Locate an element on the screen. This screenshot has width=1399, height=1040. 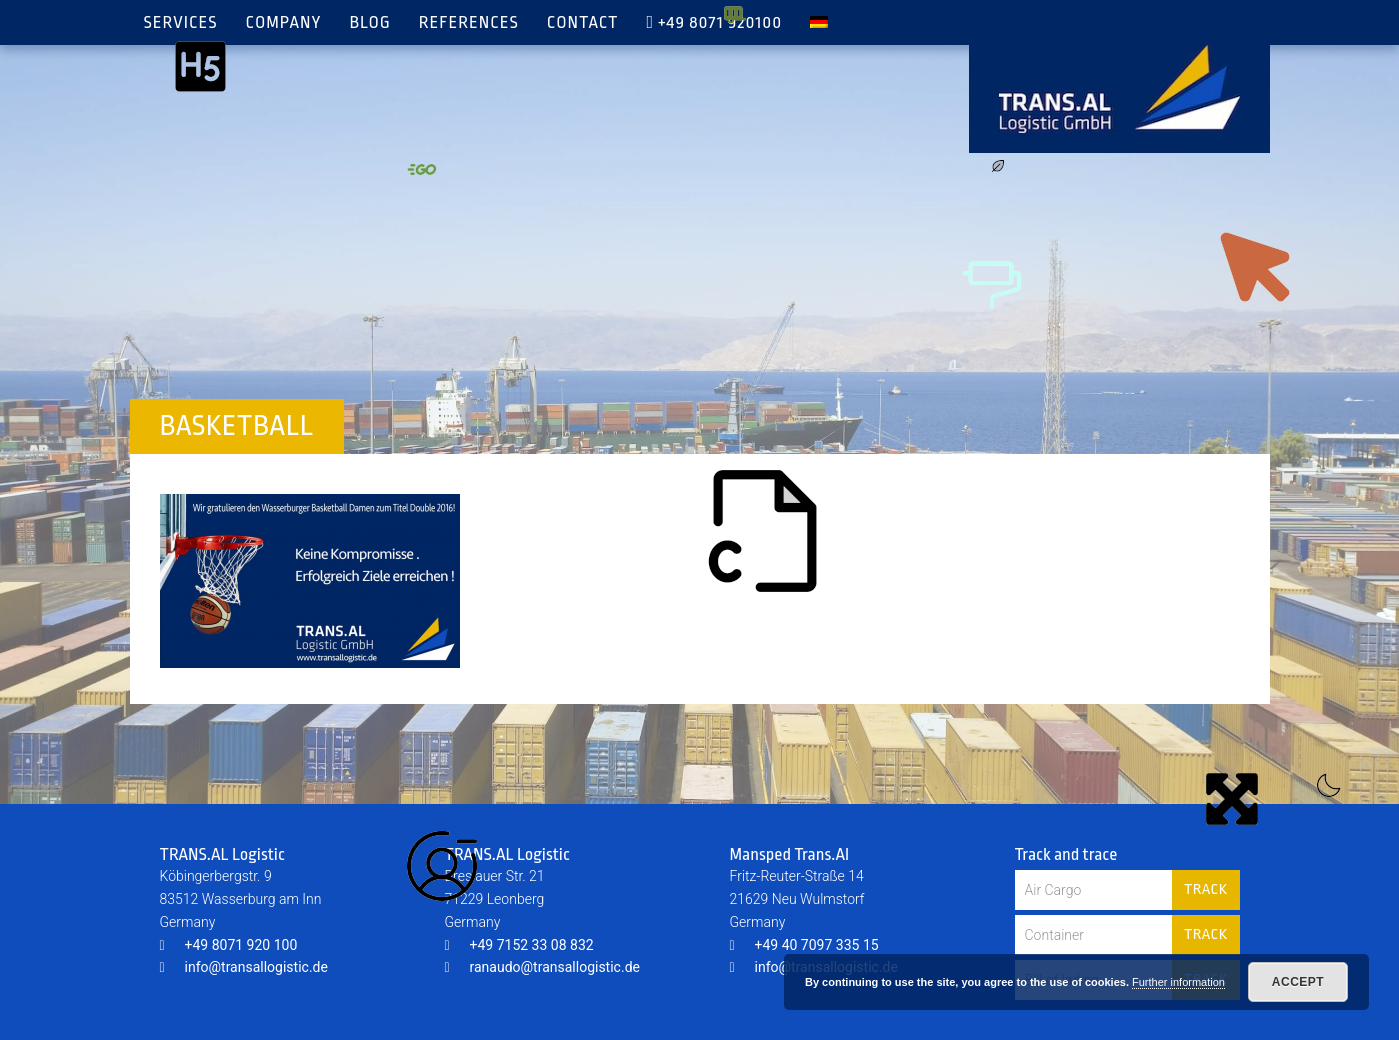
mouse cursor or pointer indicator is located at coordinates (1255, 267).